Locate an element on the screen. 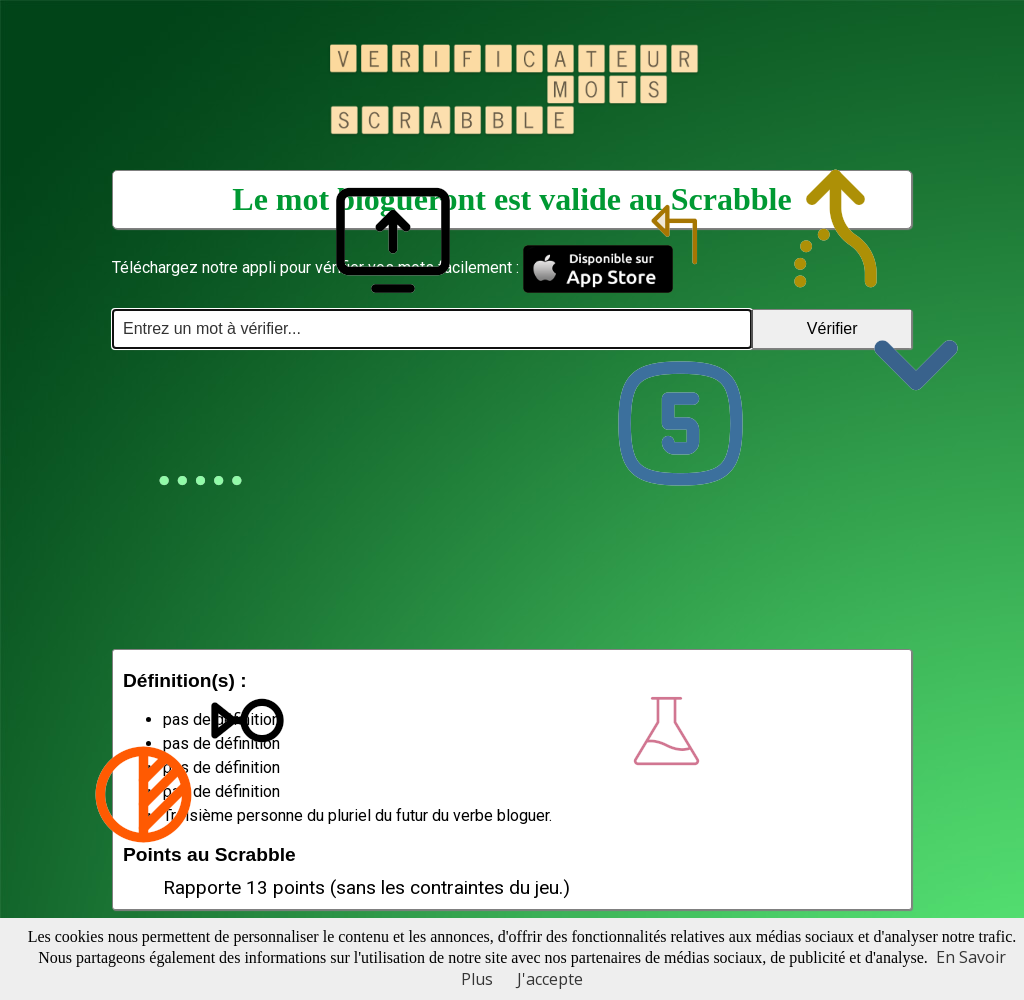 This screenshot has height=1000, width=1024. select third gender or non-binary option is located at coordinates (247, 720).